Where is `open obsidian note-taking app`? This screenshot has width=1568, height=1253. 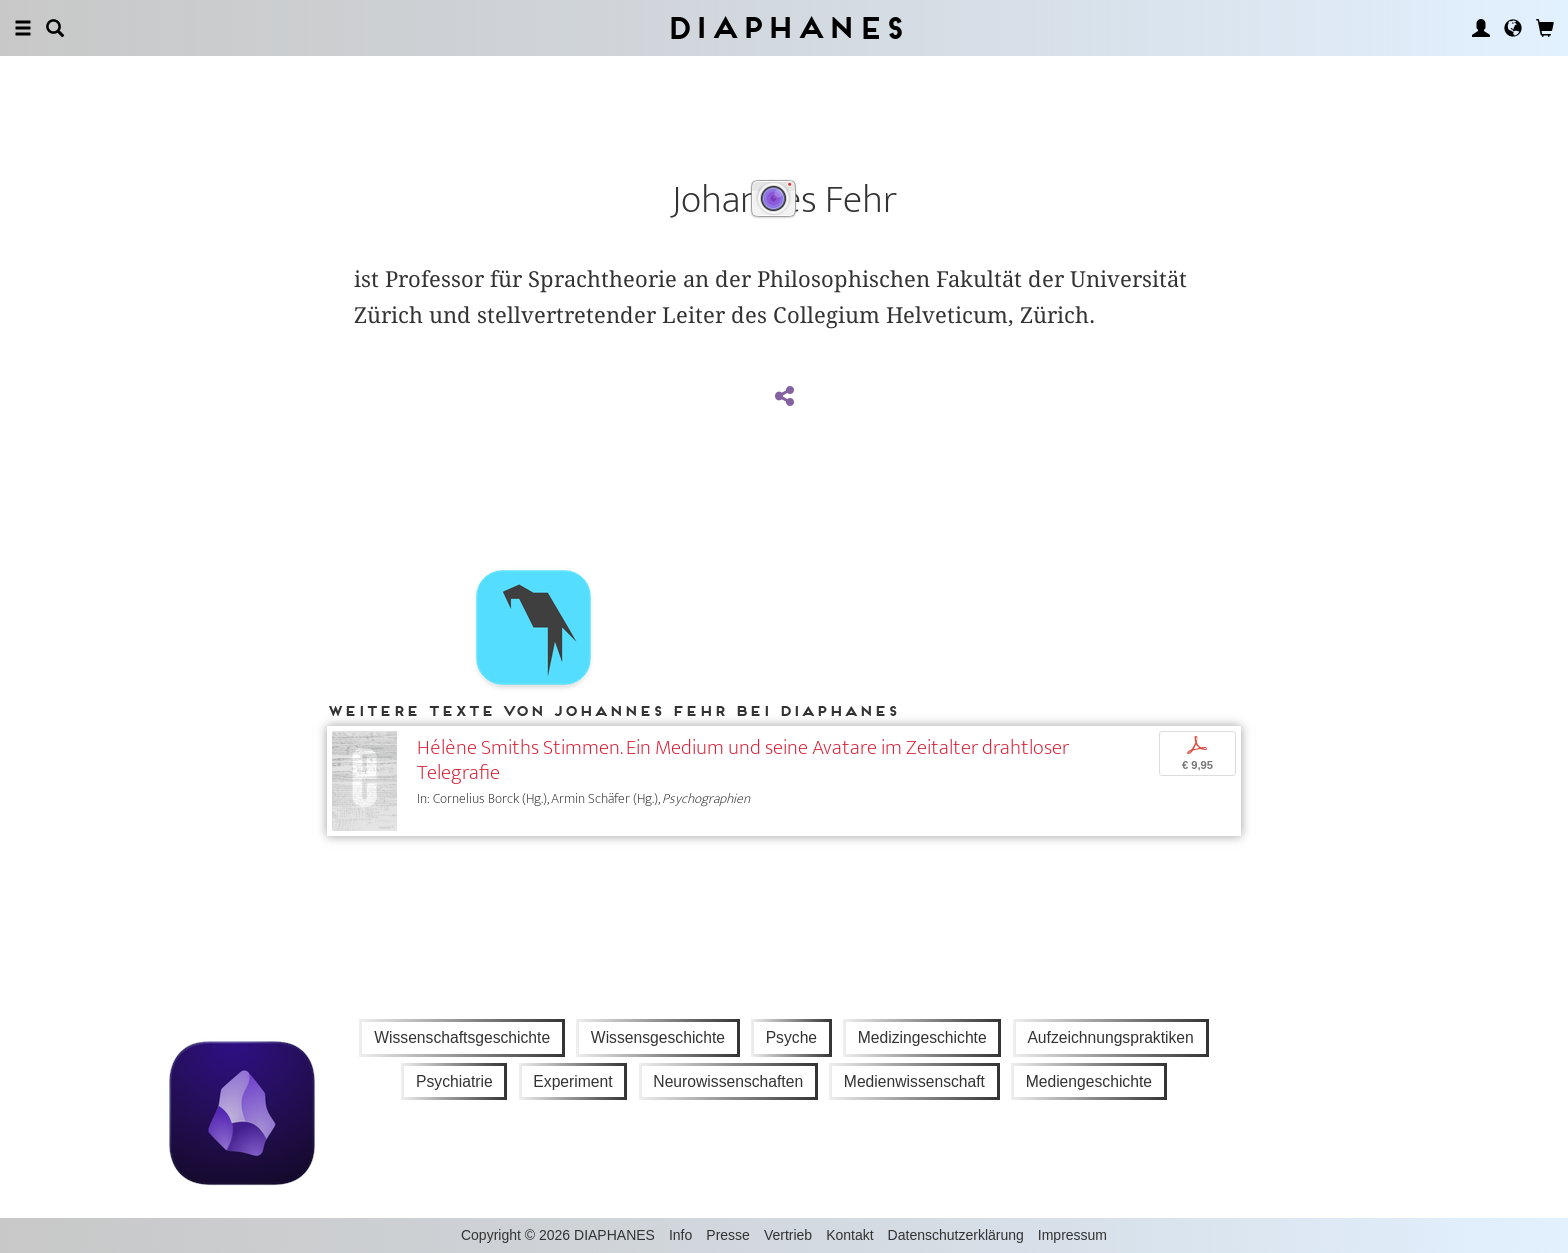 open obsidian note-taking app is located at coordinates (242, 1113).